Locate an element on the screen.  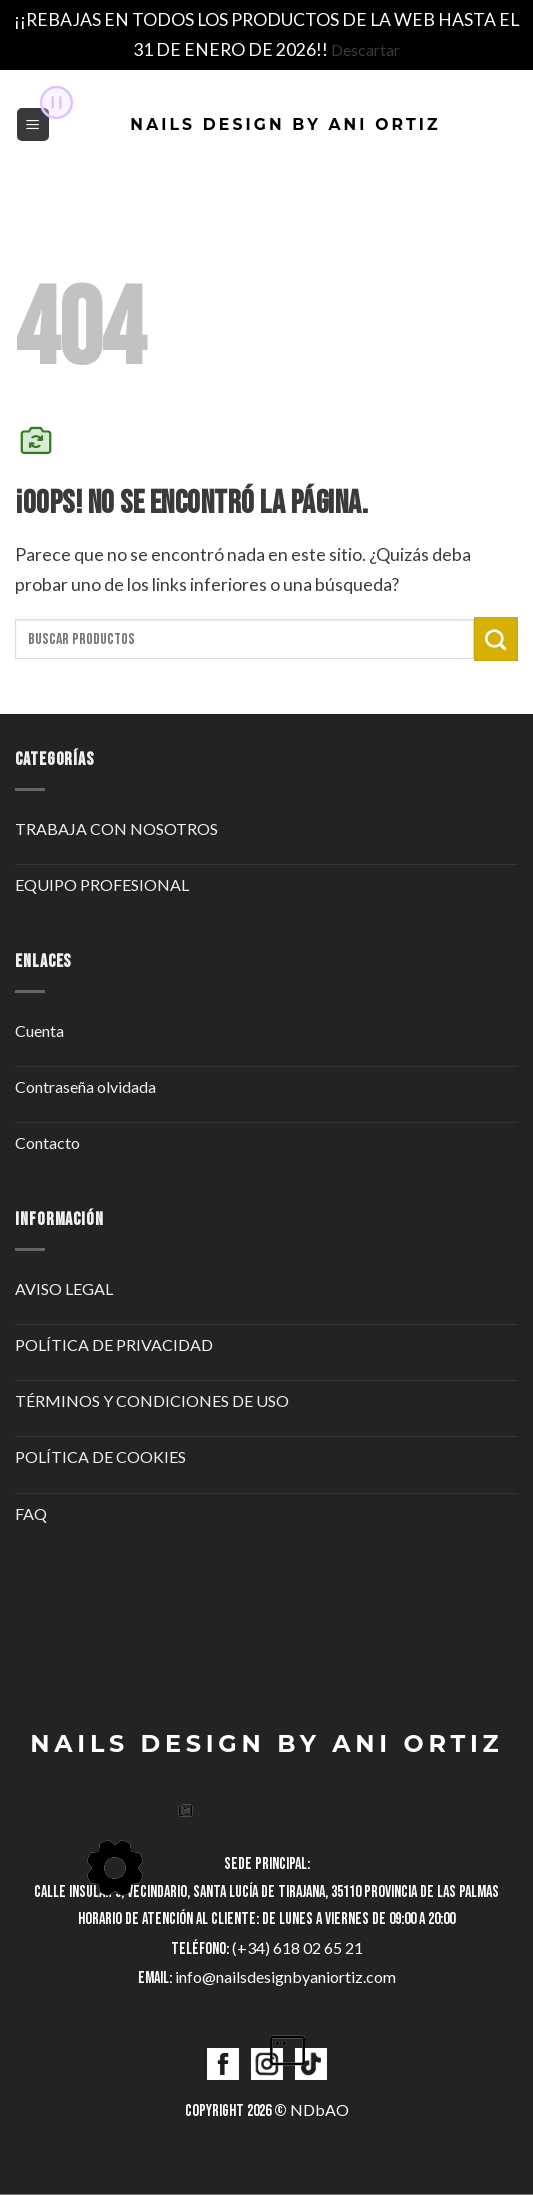
open settings is located at coordinates (115, 1868).